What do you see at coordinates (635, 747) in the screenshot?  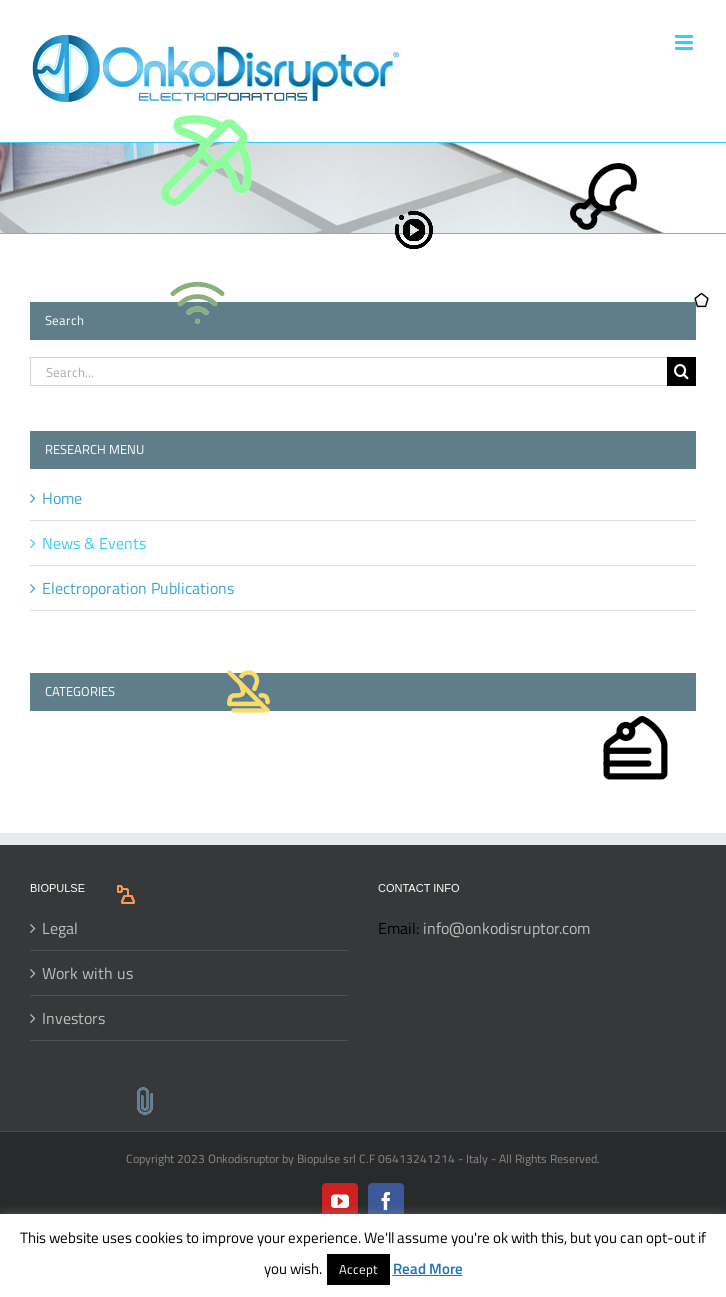 I see `view birthday or celebration reminders` at bounding box center [635, 747].